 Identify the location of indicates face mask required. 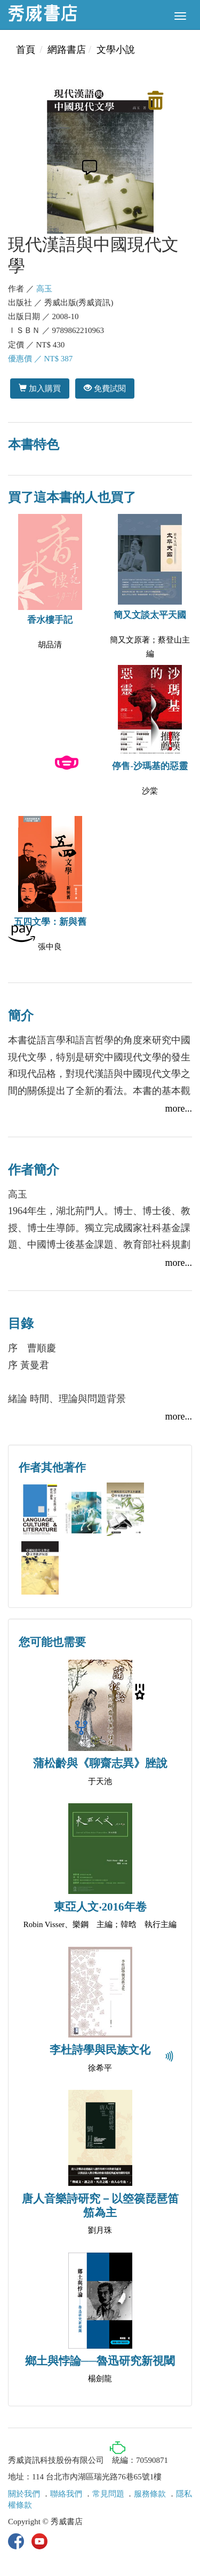
(67, 763).